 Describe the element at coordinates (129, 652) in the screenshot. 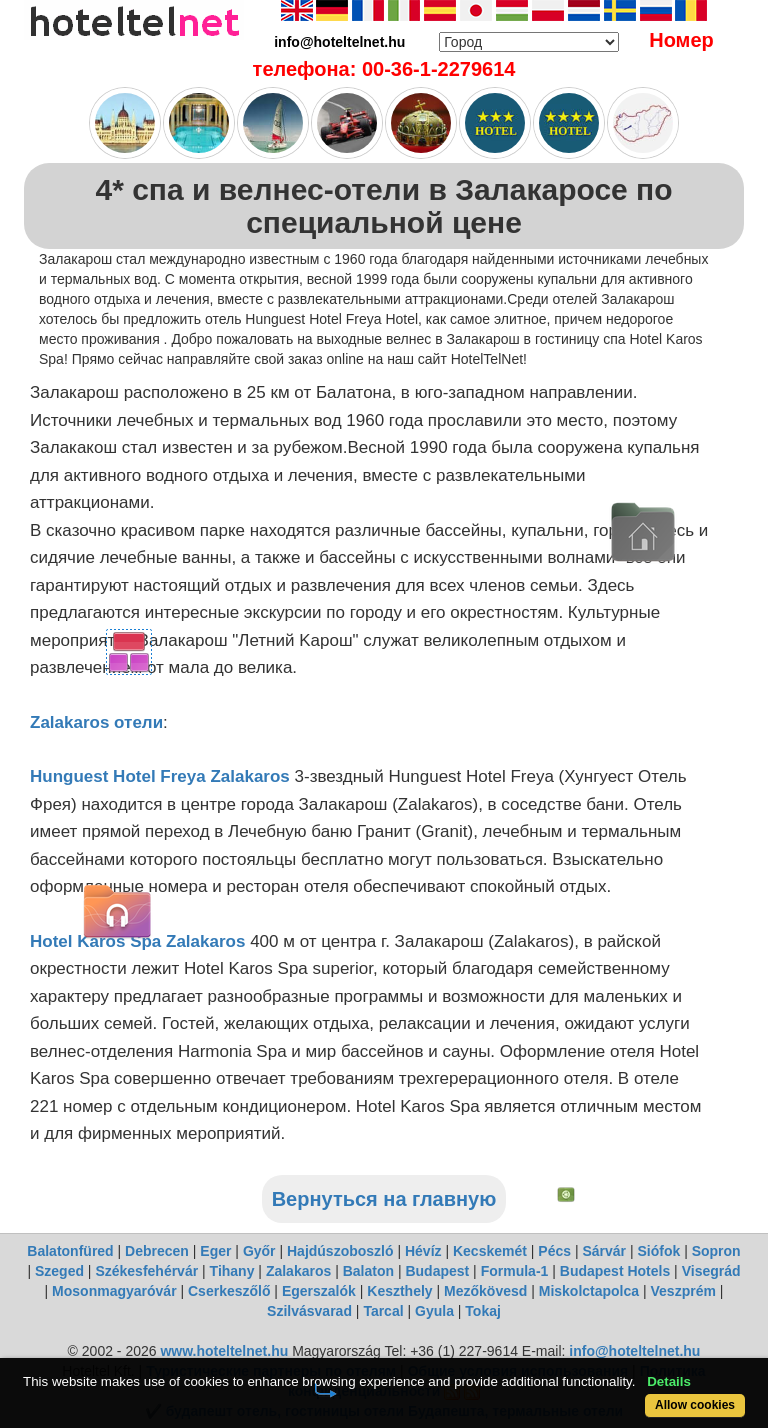

I see `select all items in the current view` at that location.